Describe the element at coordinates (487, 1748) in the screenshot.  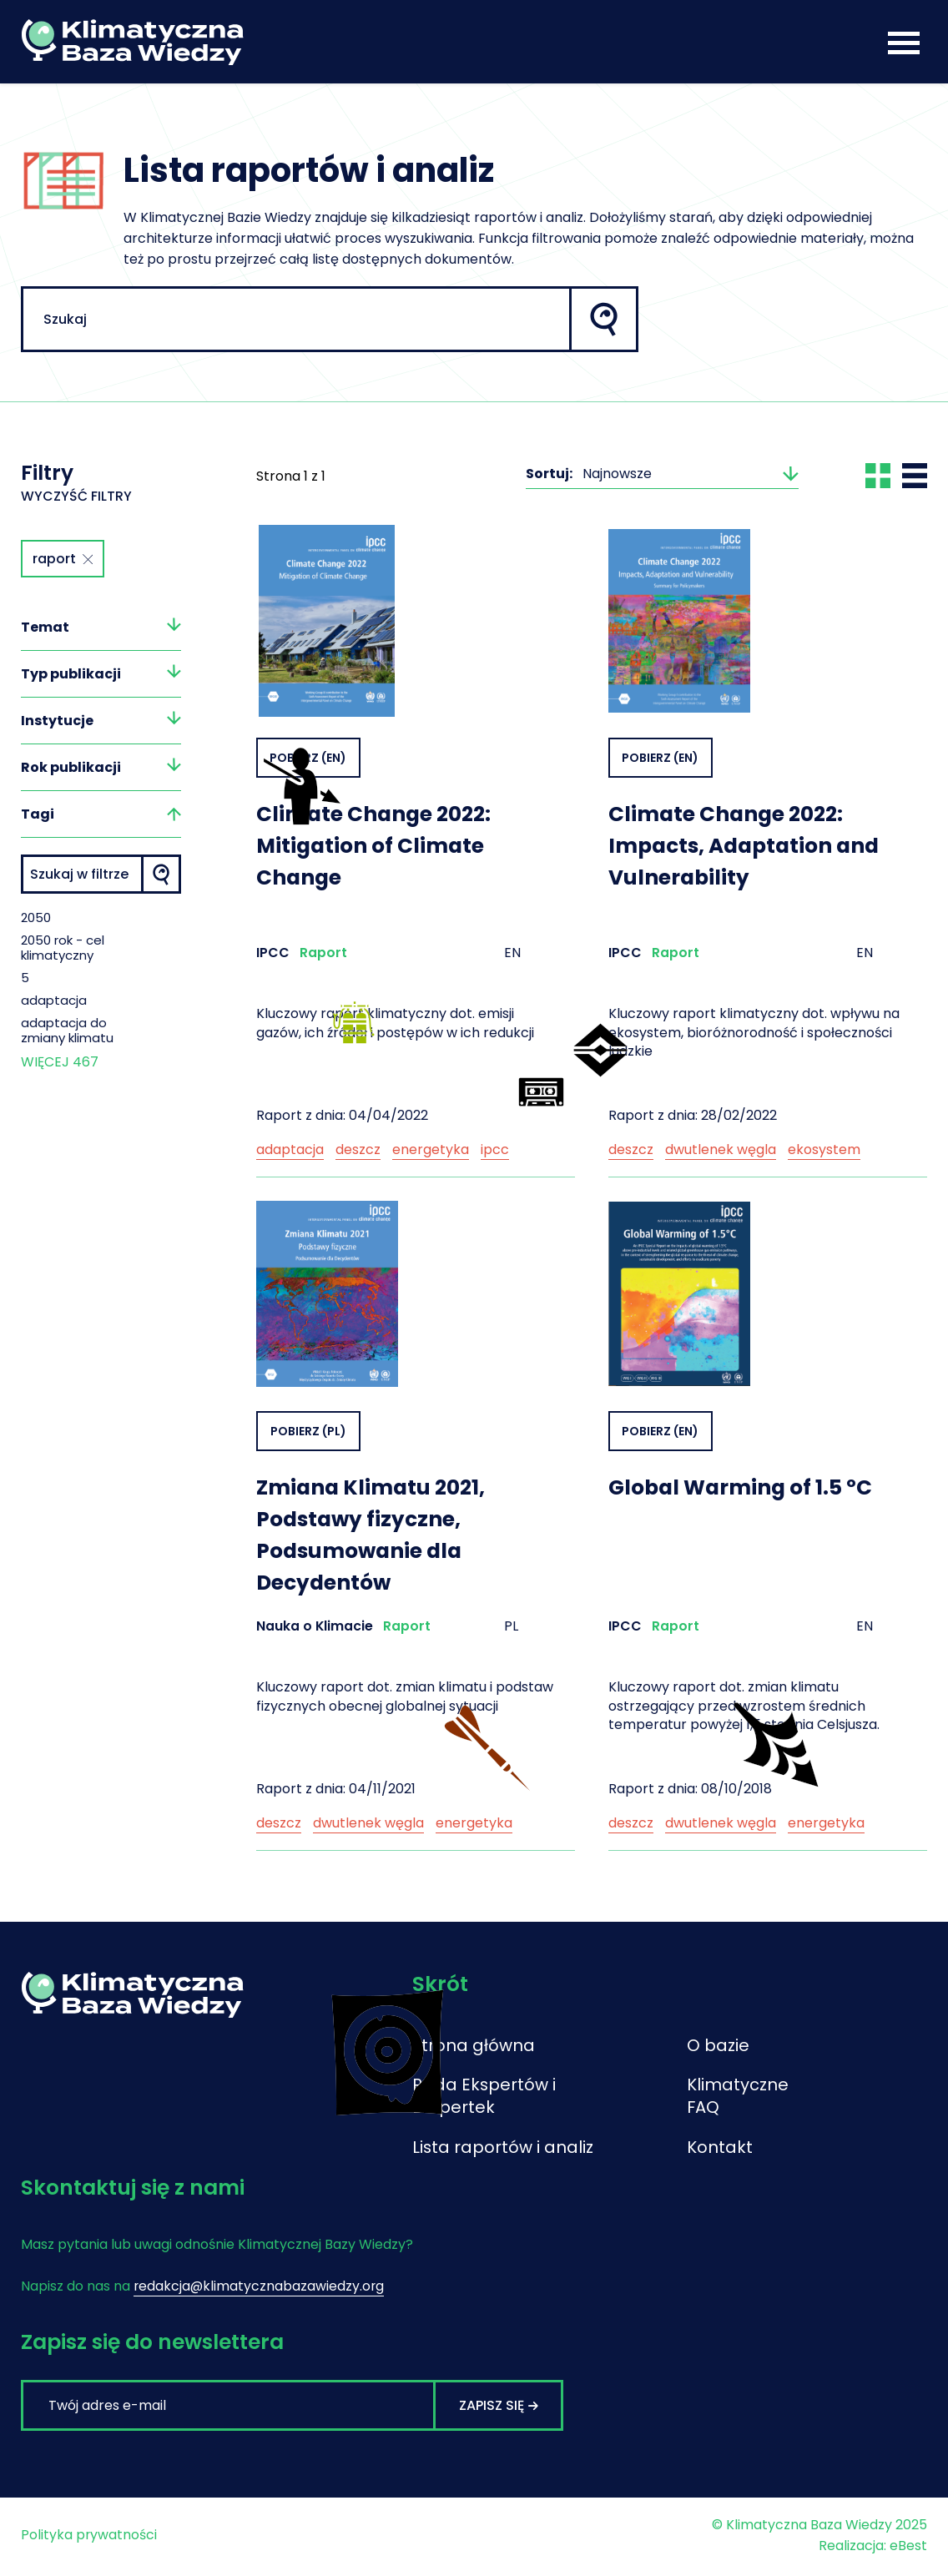
I see `play darts or dart-themed game` at that location.